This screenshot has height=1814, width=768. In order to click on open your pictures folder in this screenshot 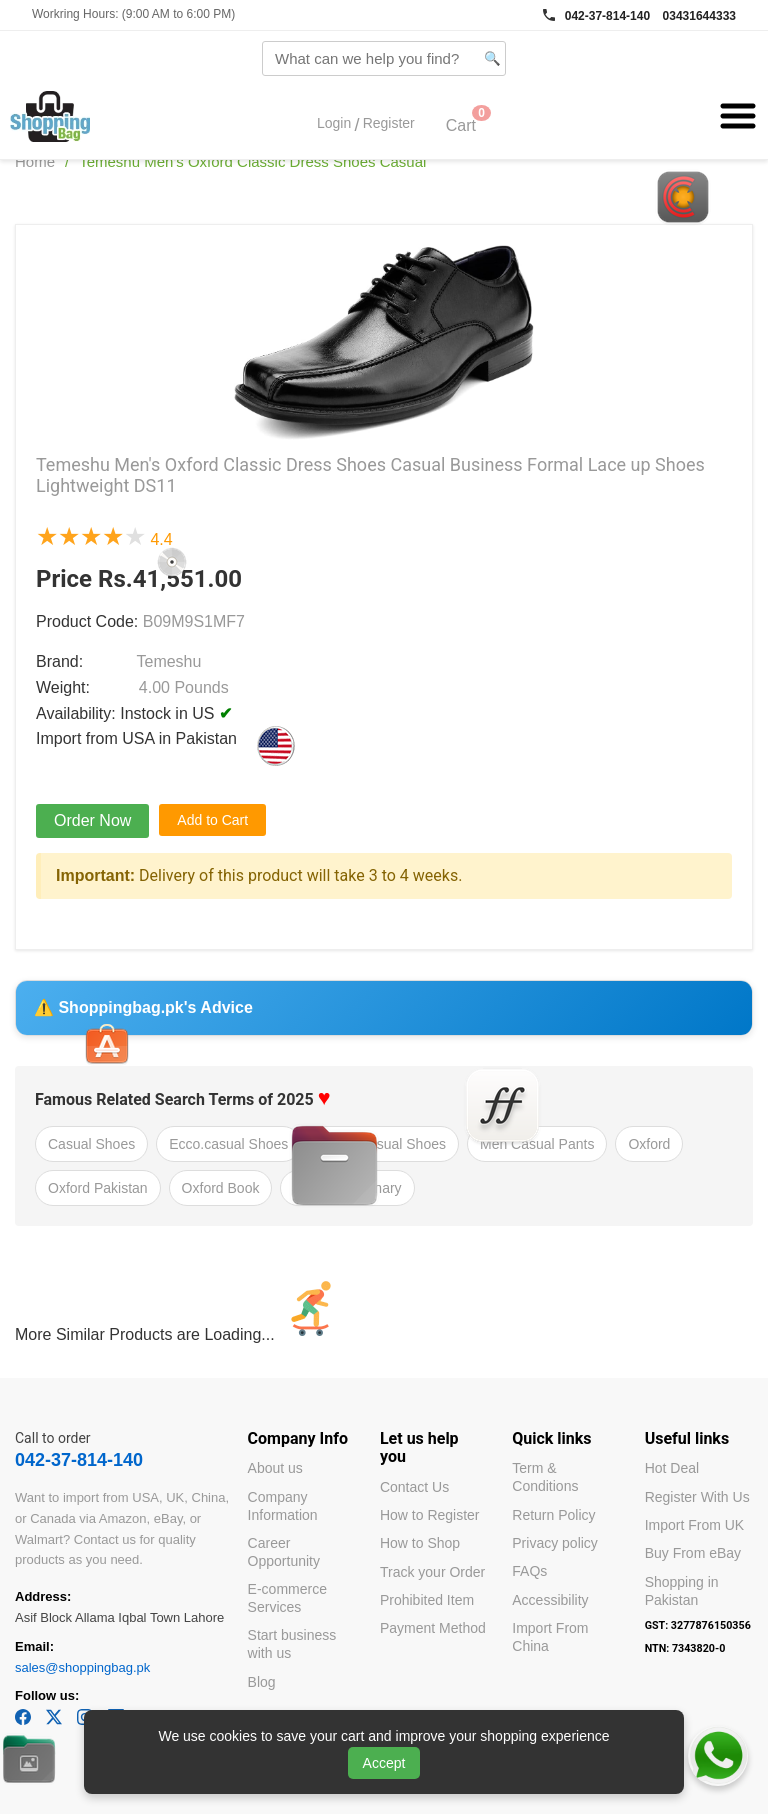, I will do `click(29, 1759)`.